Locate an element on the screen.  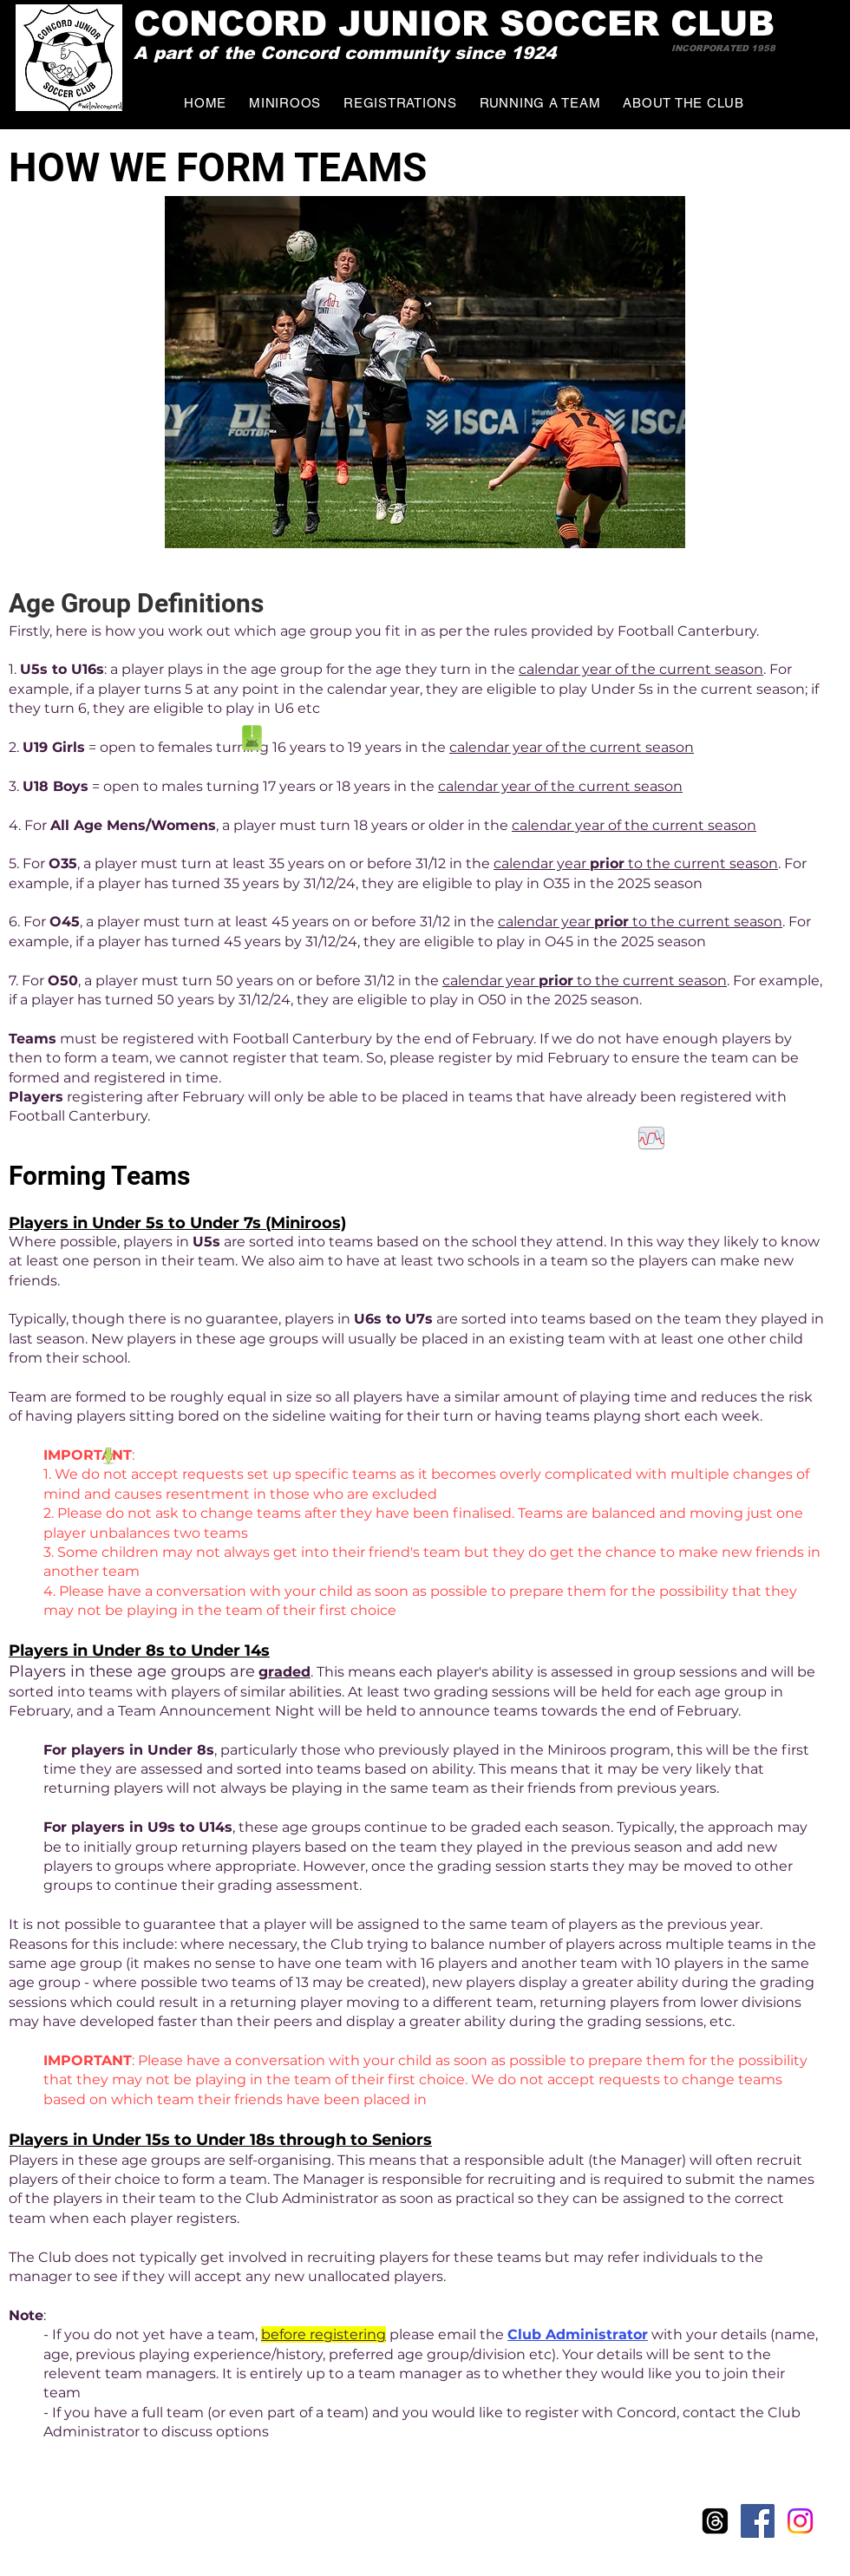
an android application package file is located at coordinates (252, 737).